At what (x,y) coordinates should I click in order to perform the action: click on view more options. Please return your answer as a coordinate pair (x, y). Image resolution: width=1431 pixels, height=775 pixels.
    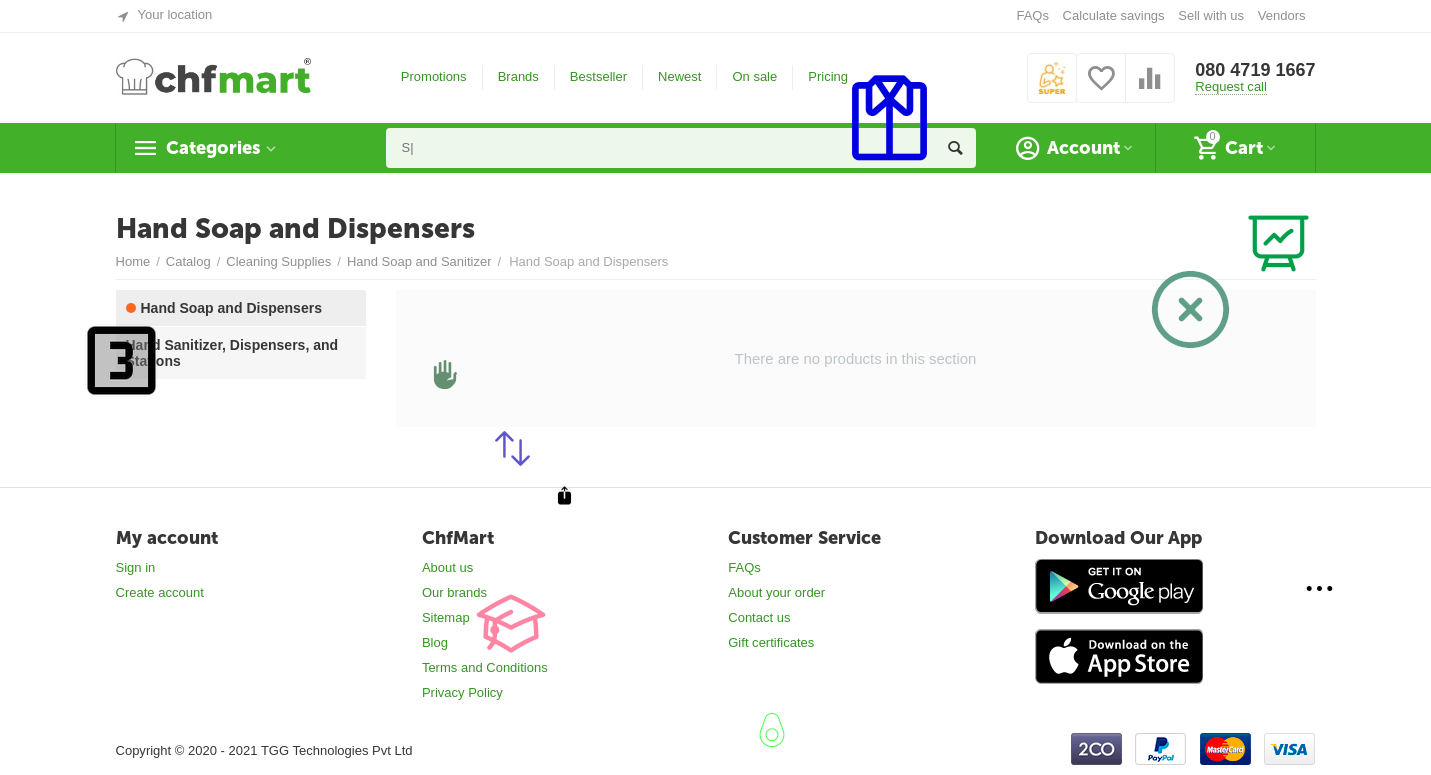
    Looking at the image, I should click on (1319, 588).